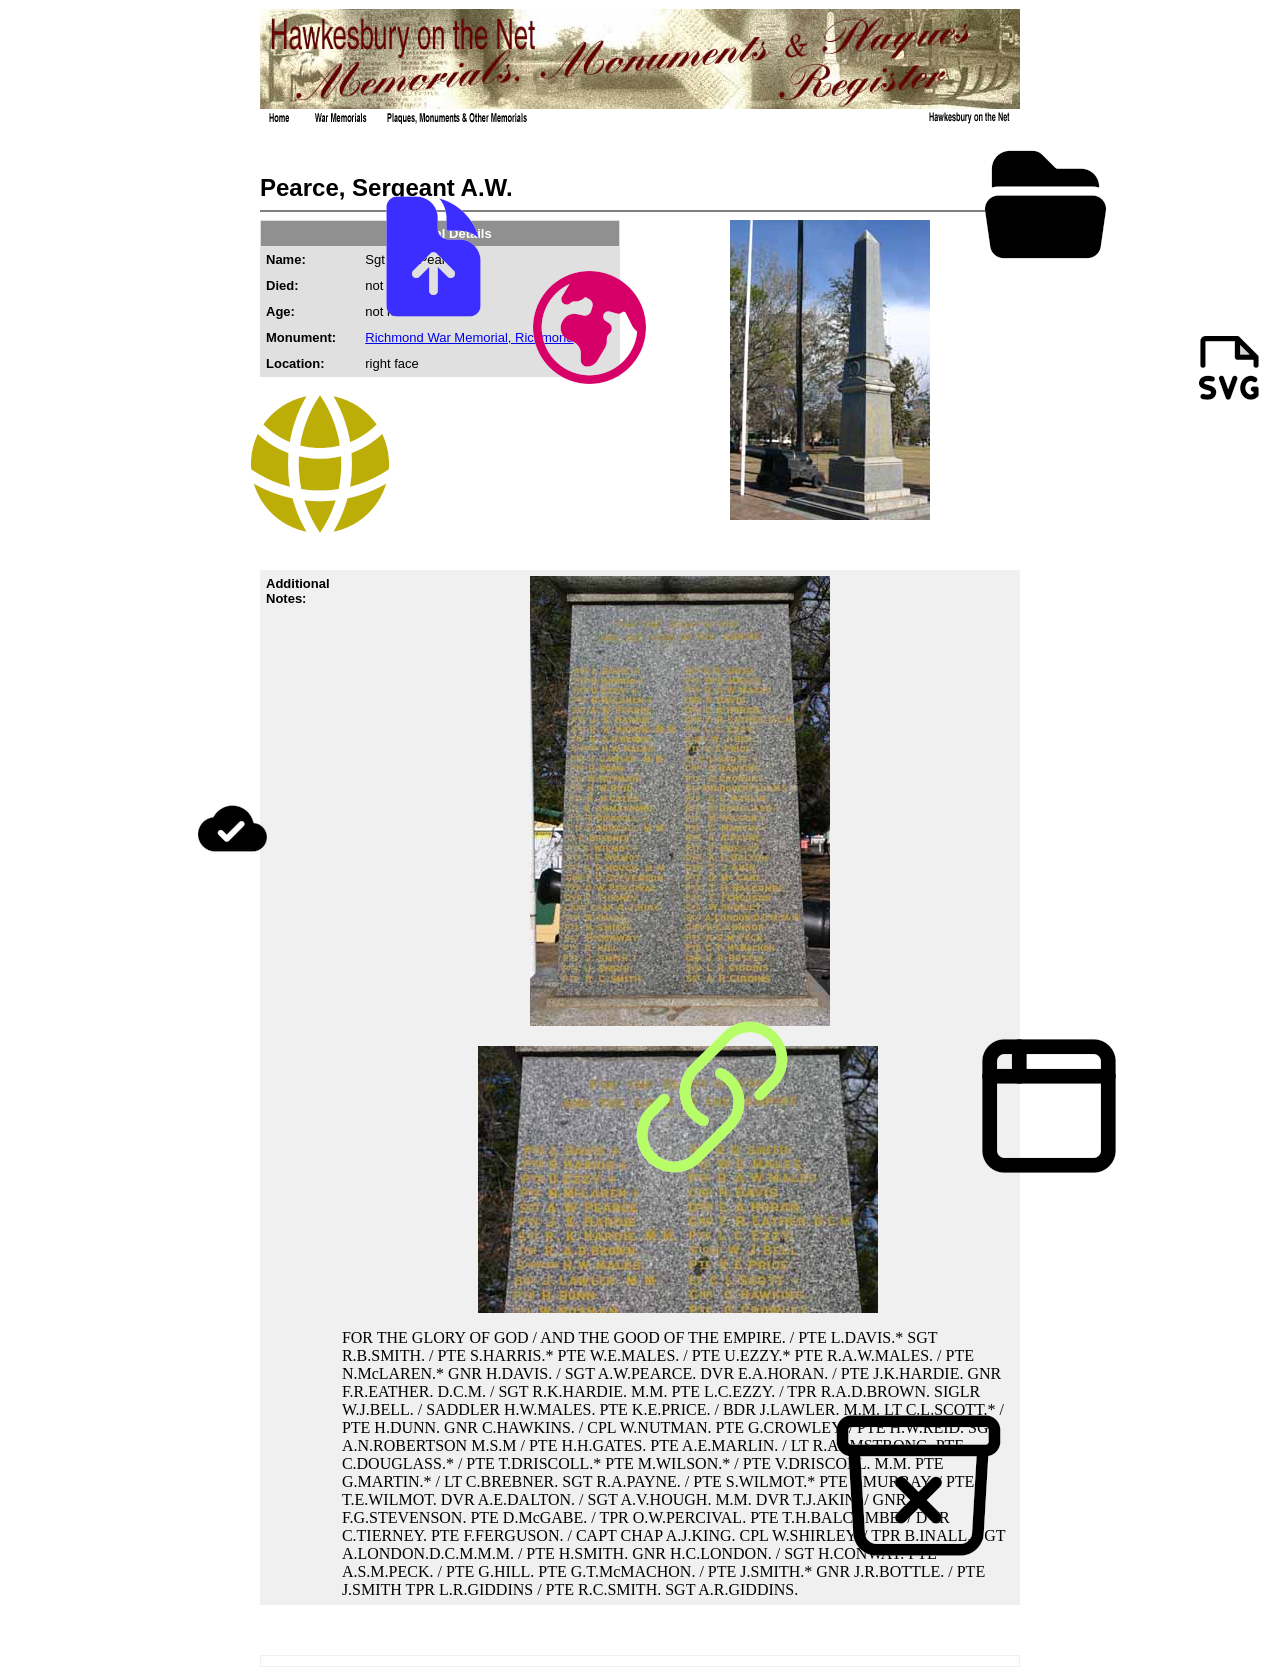 The width and height of the screenshot is (1280, 1675). I want to click on upload a document, so click(433, 256).